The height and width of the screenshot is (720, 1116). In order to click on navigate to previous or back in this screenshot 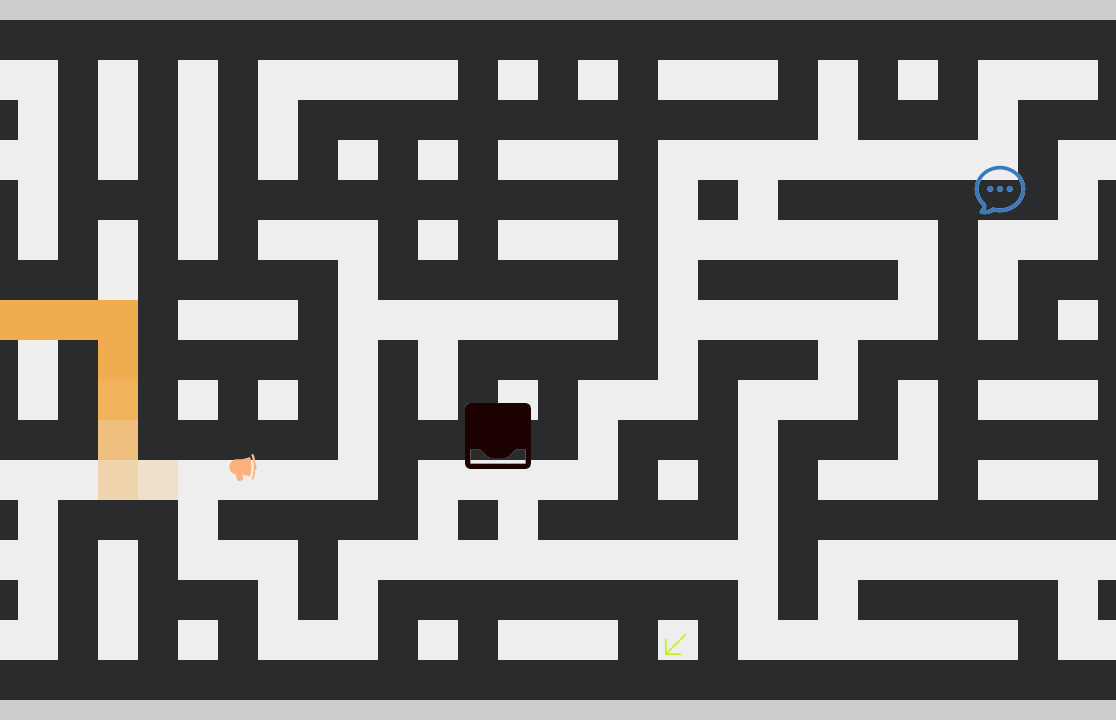, I will do `click(675, 644)`.